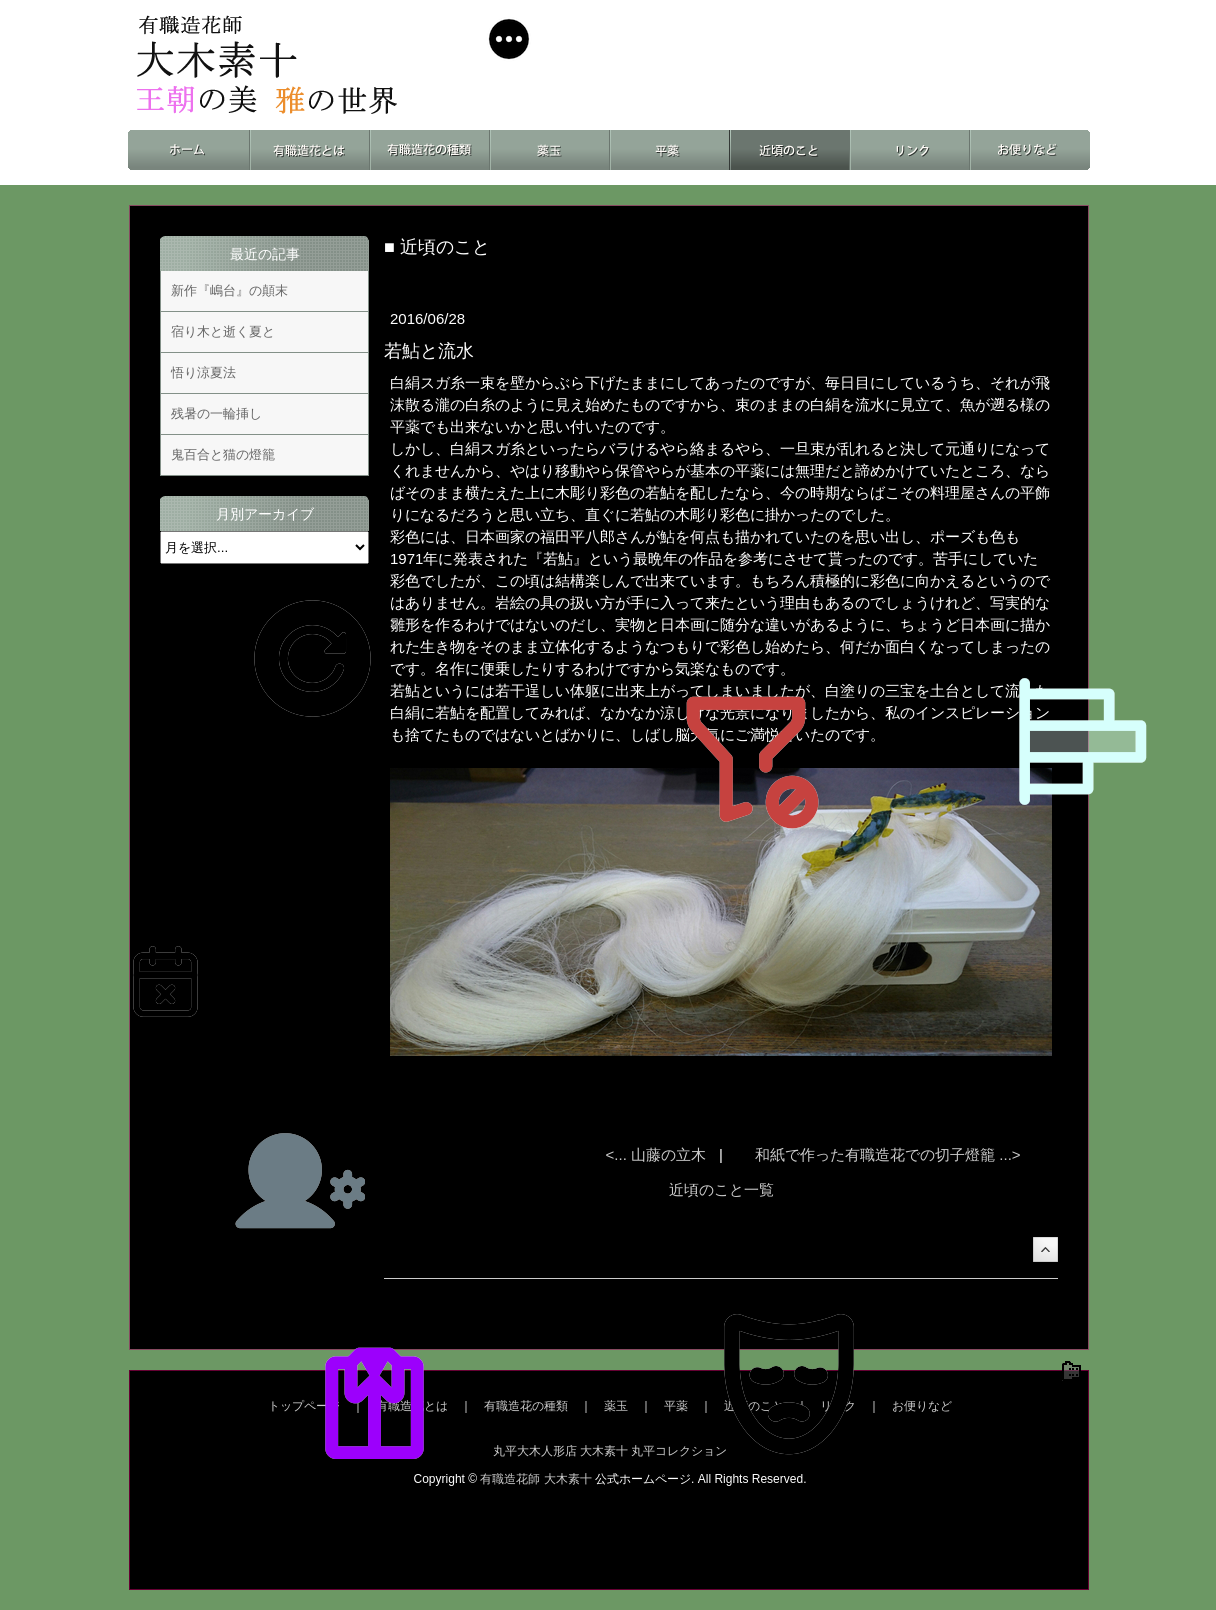  What do you see at coordinates (165, 981) in the screenshot?
I see `cancel or delete a scheduled event` at bounding box center [165, 981].